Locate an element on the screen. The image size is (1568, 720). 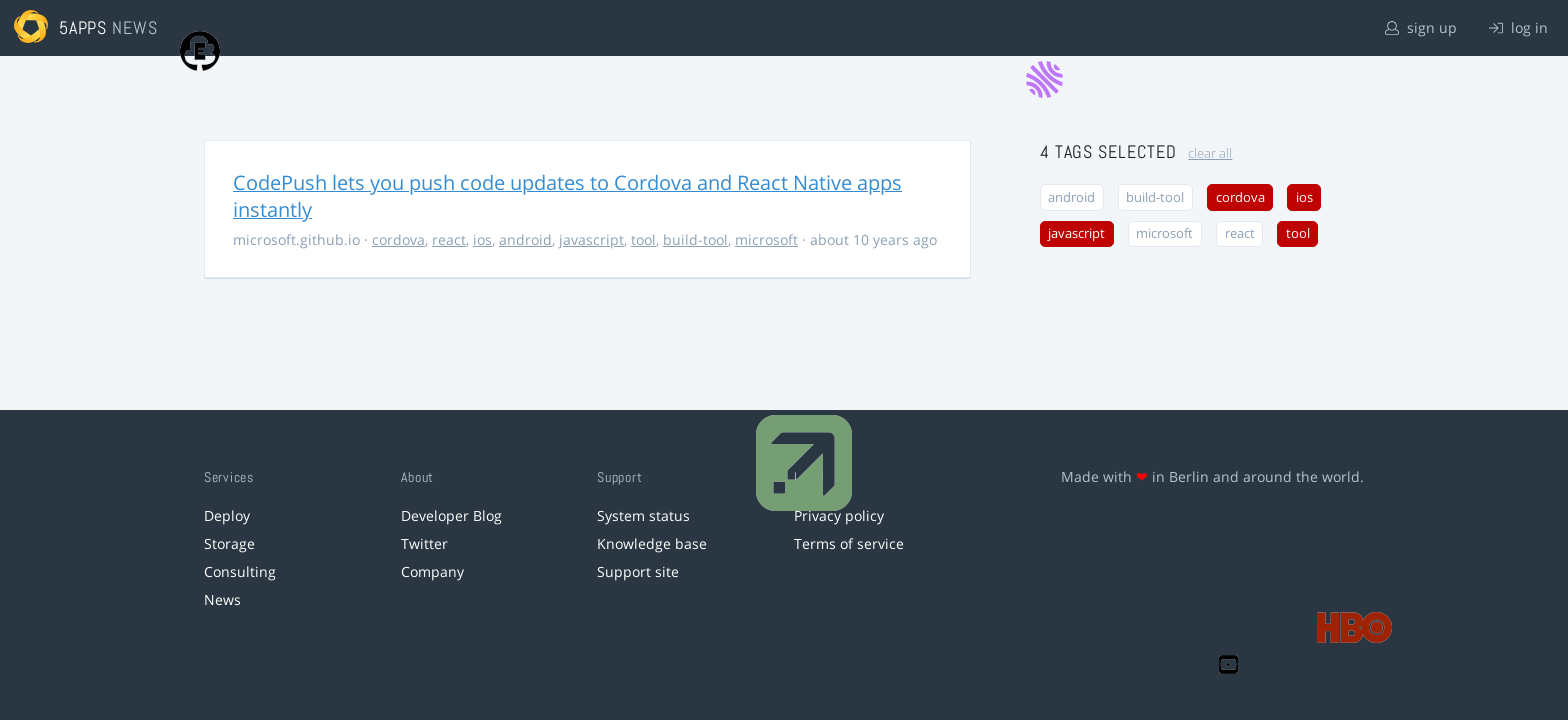
open the Expedia travel booking app is located at coordinates (804, 463).